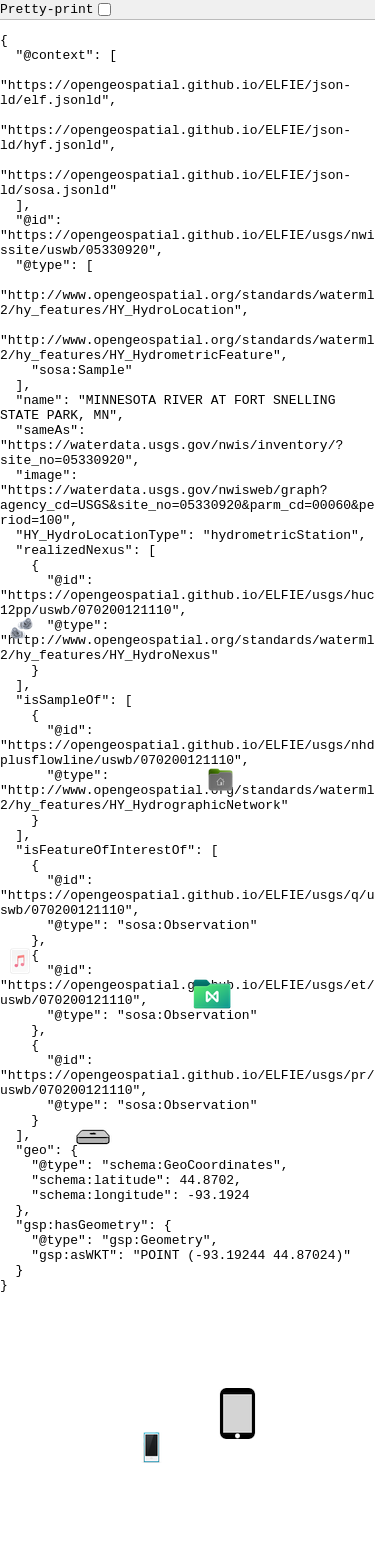 The image size is (375, 1558). I want to click on view connected iPad Air device, so click(237, 1413).